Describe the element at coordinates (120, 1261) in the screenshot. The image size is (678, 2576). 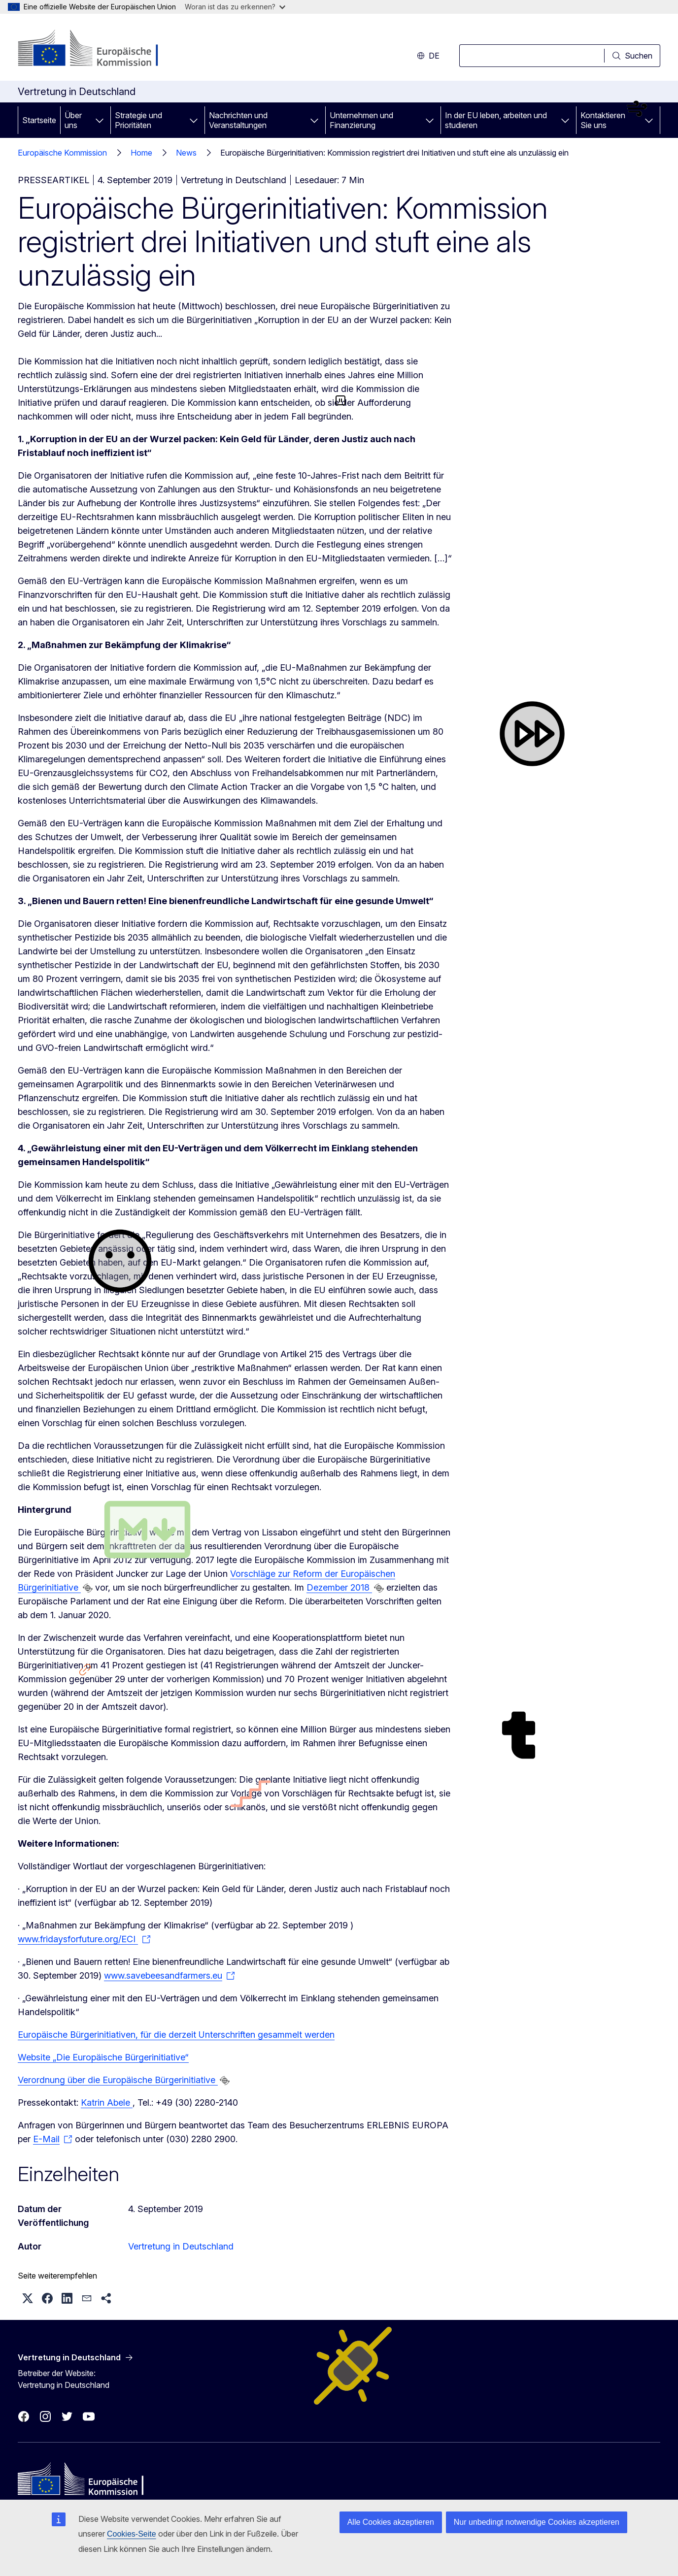
I see `neutral feedback or reaction option` at that location.